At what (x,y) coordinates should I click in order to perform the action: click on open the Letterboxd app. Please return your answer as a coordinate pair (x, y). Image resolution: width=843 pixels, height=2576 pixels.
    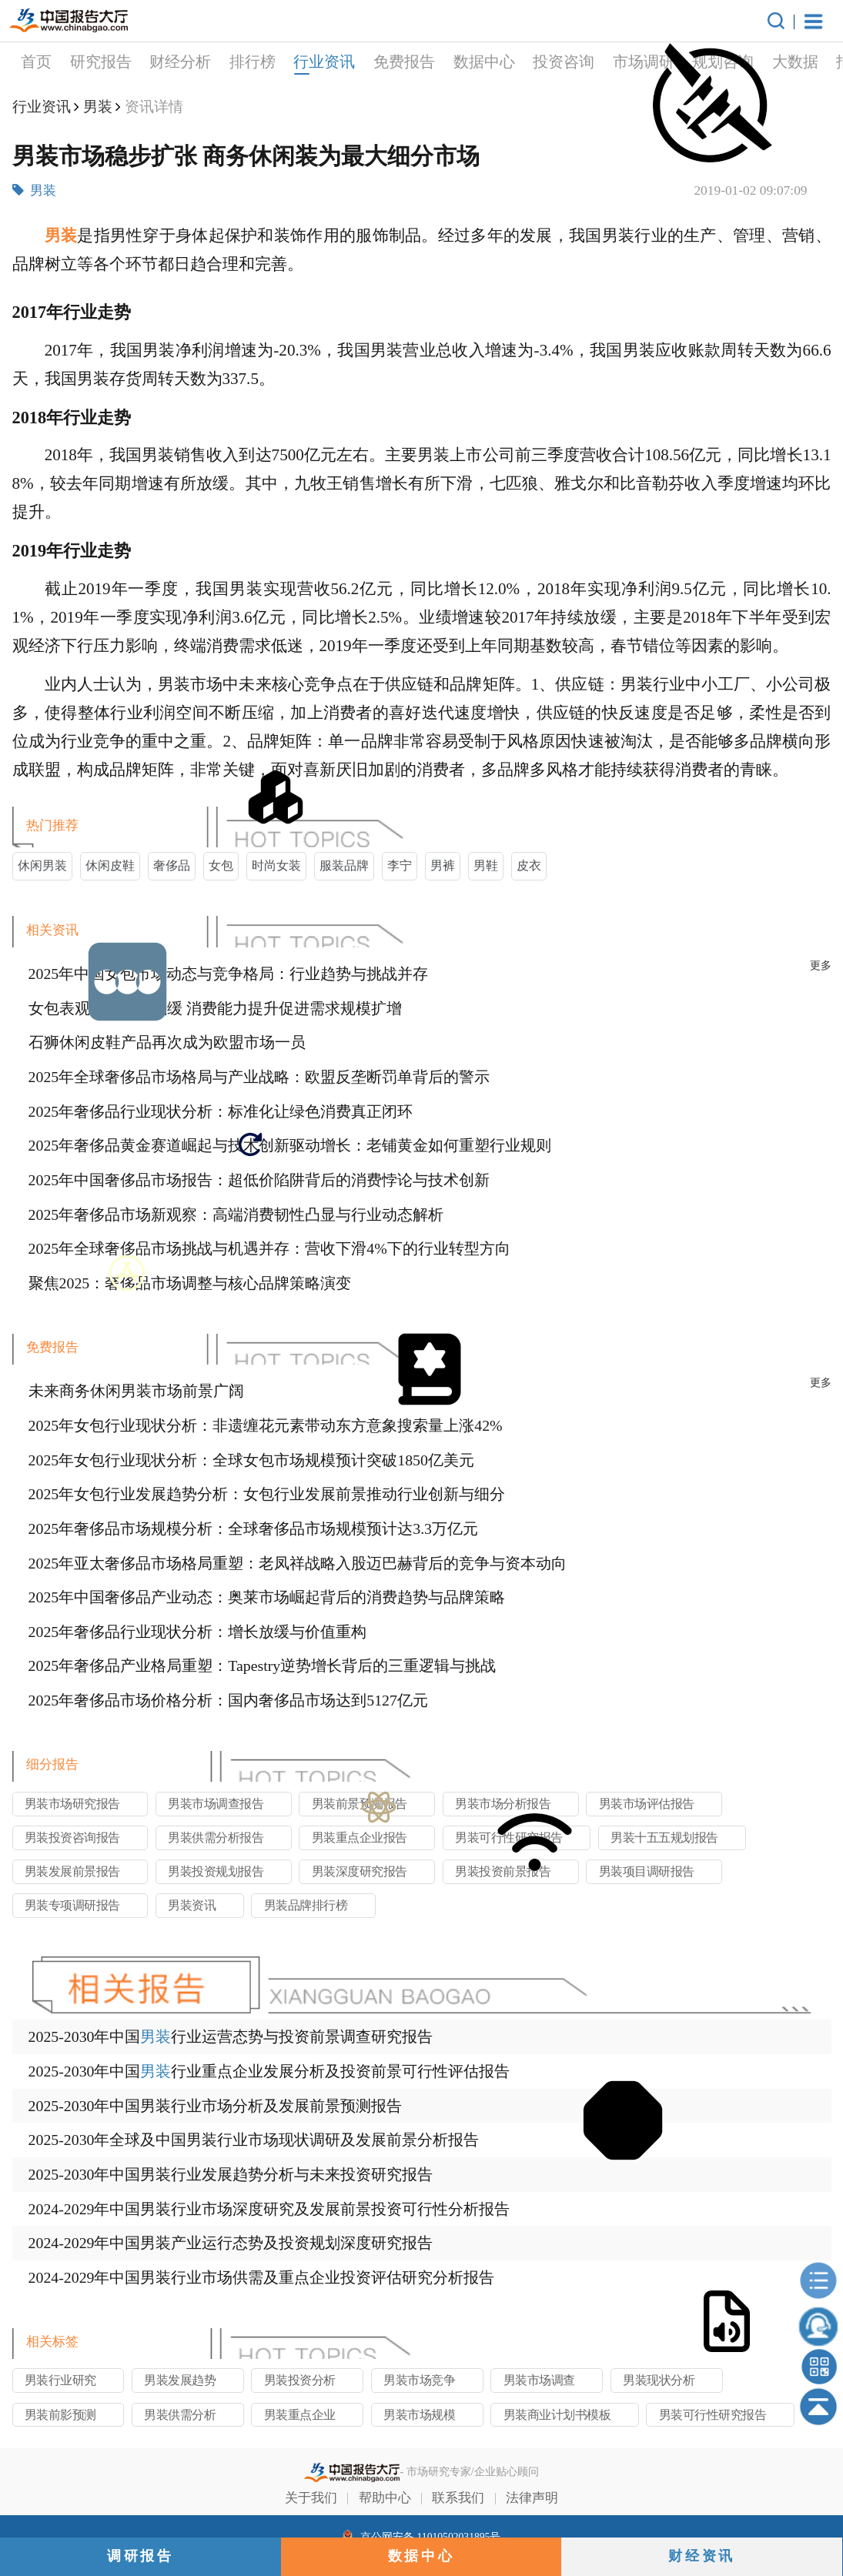
    Looking at the image, I should click on (127, 981).